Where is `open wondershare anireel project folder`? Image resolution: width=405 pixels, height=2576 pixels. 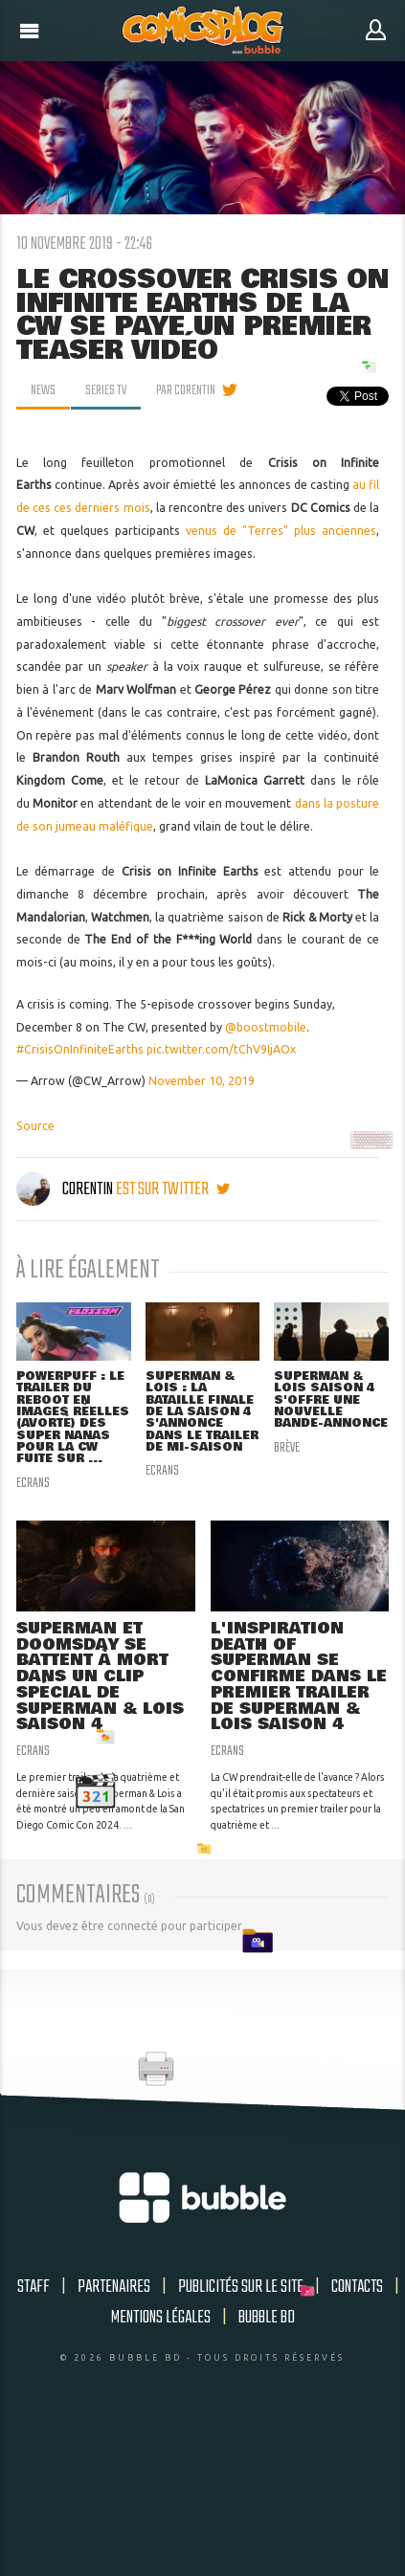
open wondershare anireel project folder is located at coordinates (258, 1942).